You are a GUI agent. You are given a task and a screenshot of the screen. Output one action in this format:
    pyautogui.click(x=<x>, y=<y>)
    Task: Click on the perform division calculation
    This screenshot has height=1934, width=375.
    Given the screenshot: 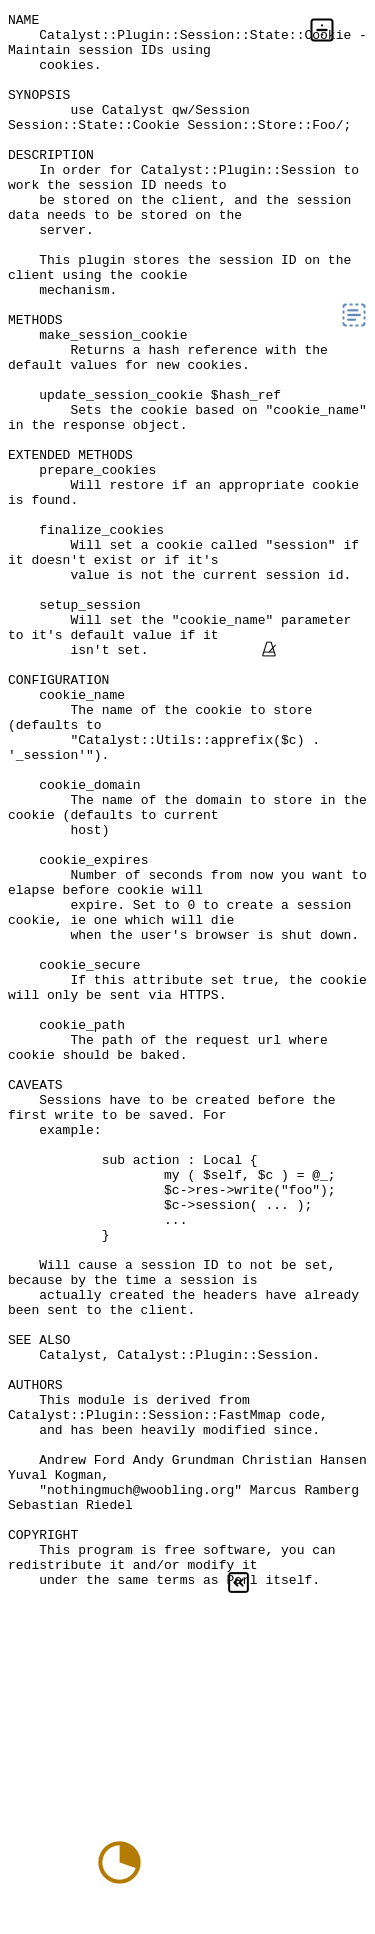 What is the action you would take?
    pyautogui.click(x=322, y=30)
    